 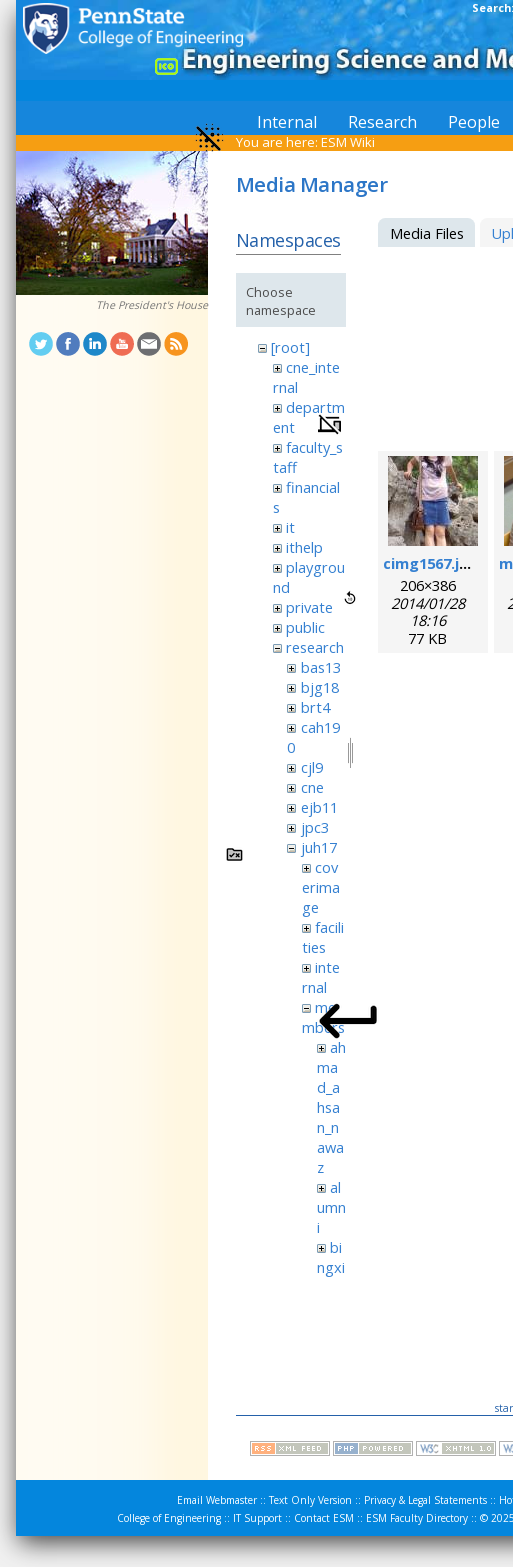 I want to click on disable blur effect, so click(x=209, y=137).